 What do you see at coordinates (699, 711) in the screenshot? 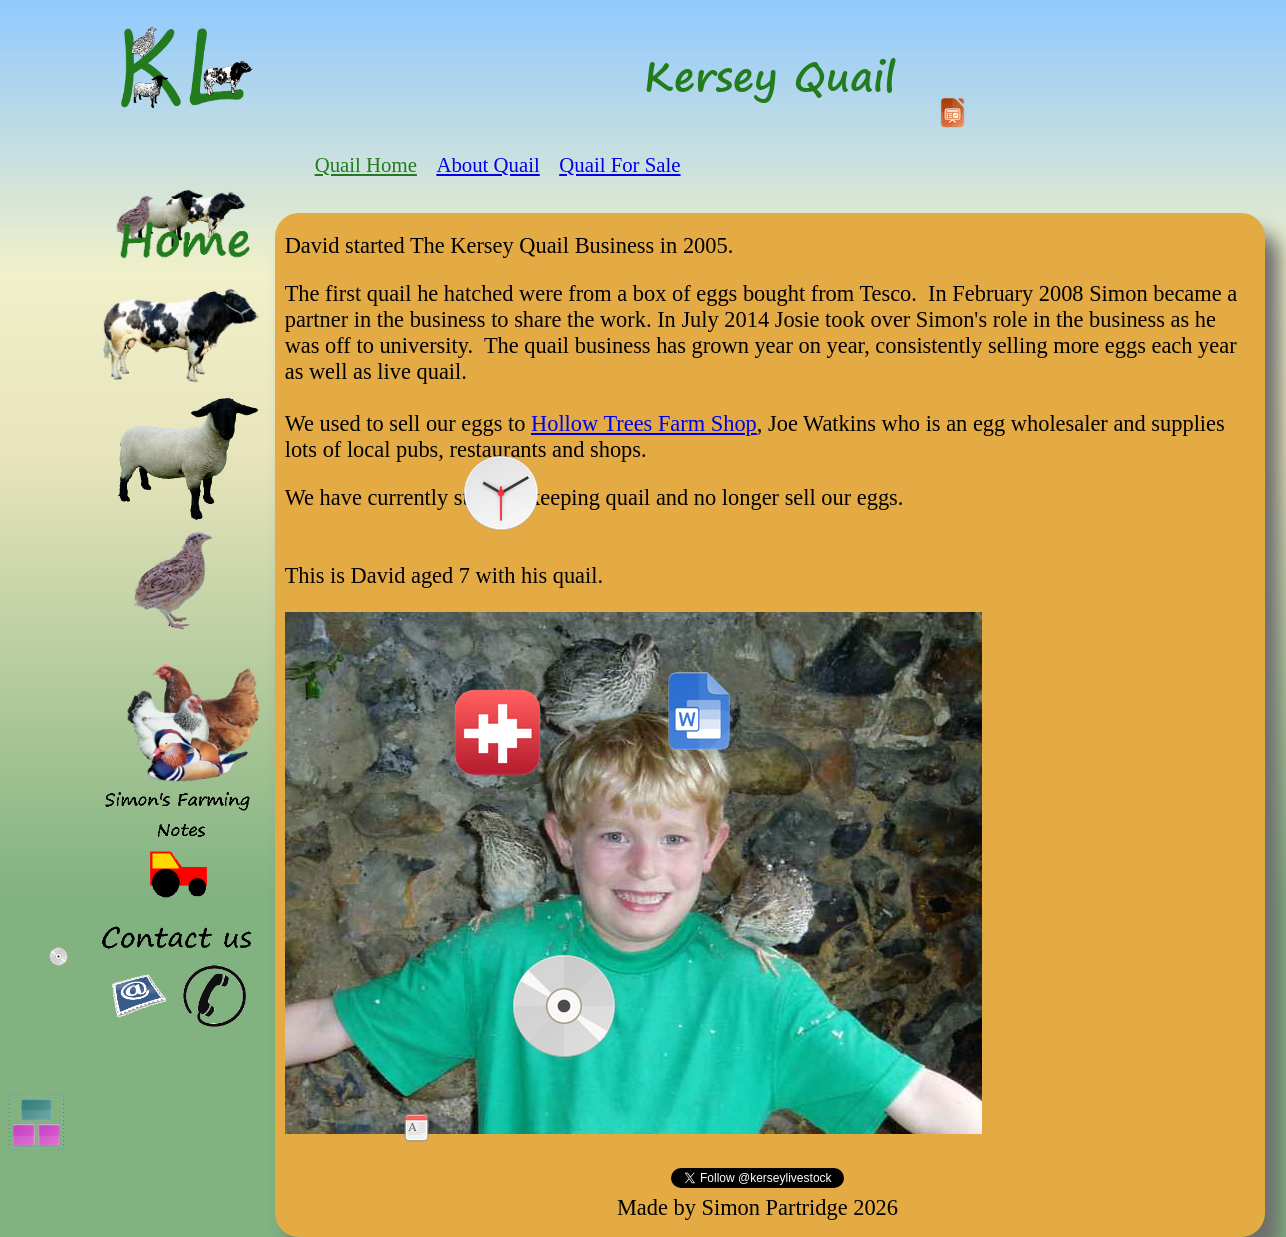
I see `open a microsoft word document` at bounding box center [699, 711].